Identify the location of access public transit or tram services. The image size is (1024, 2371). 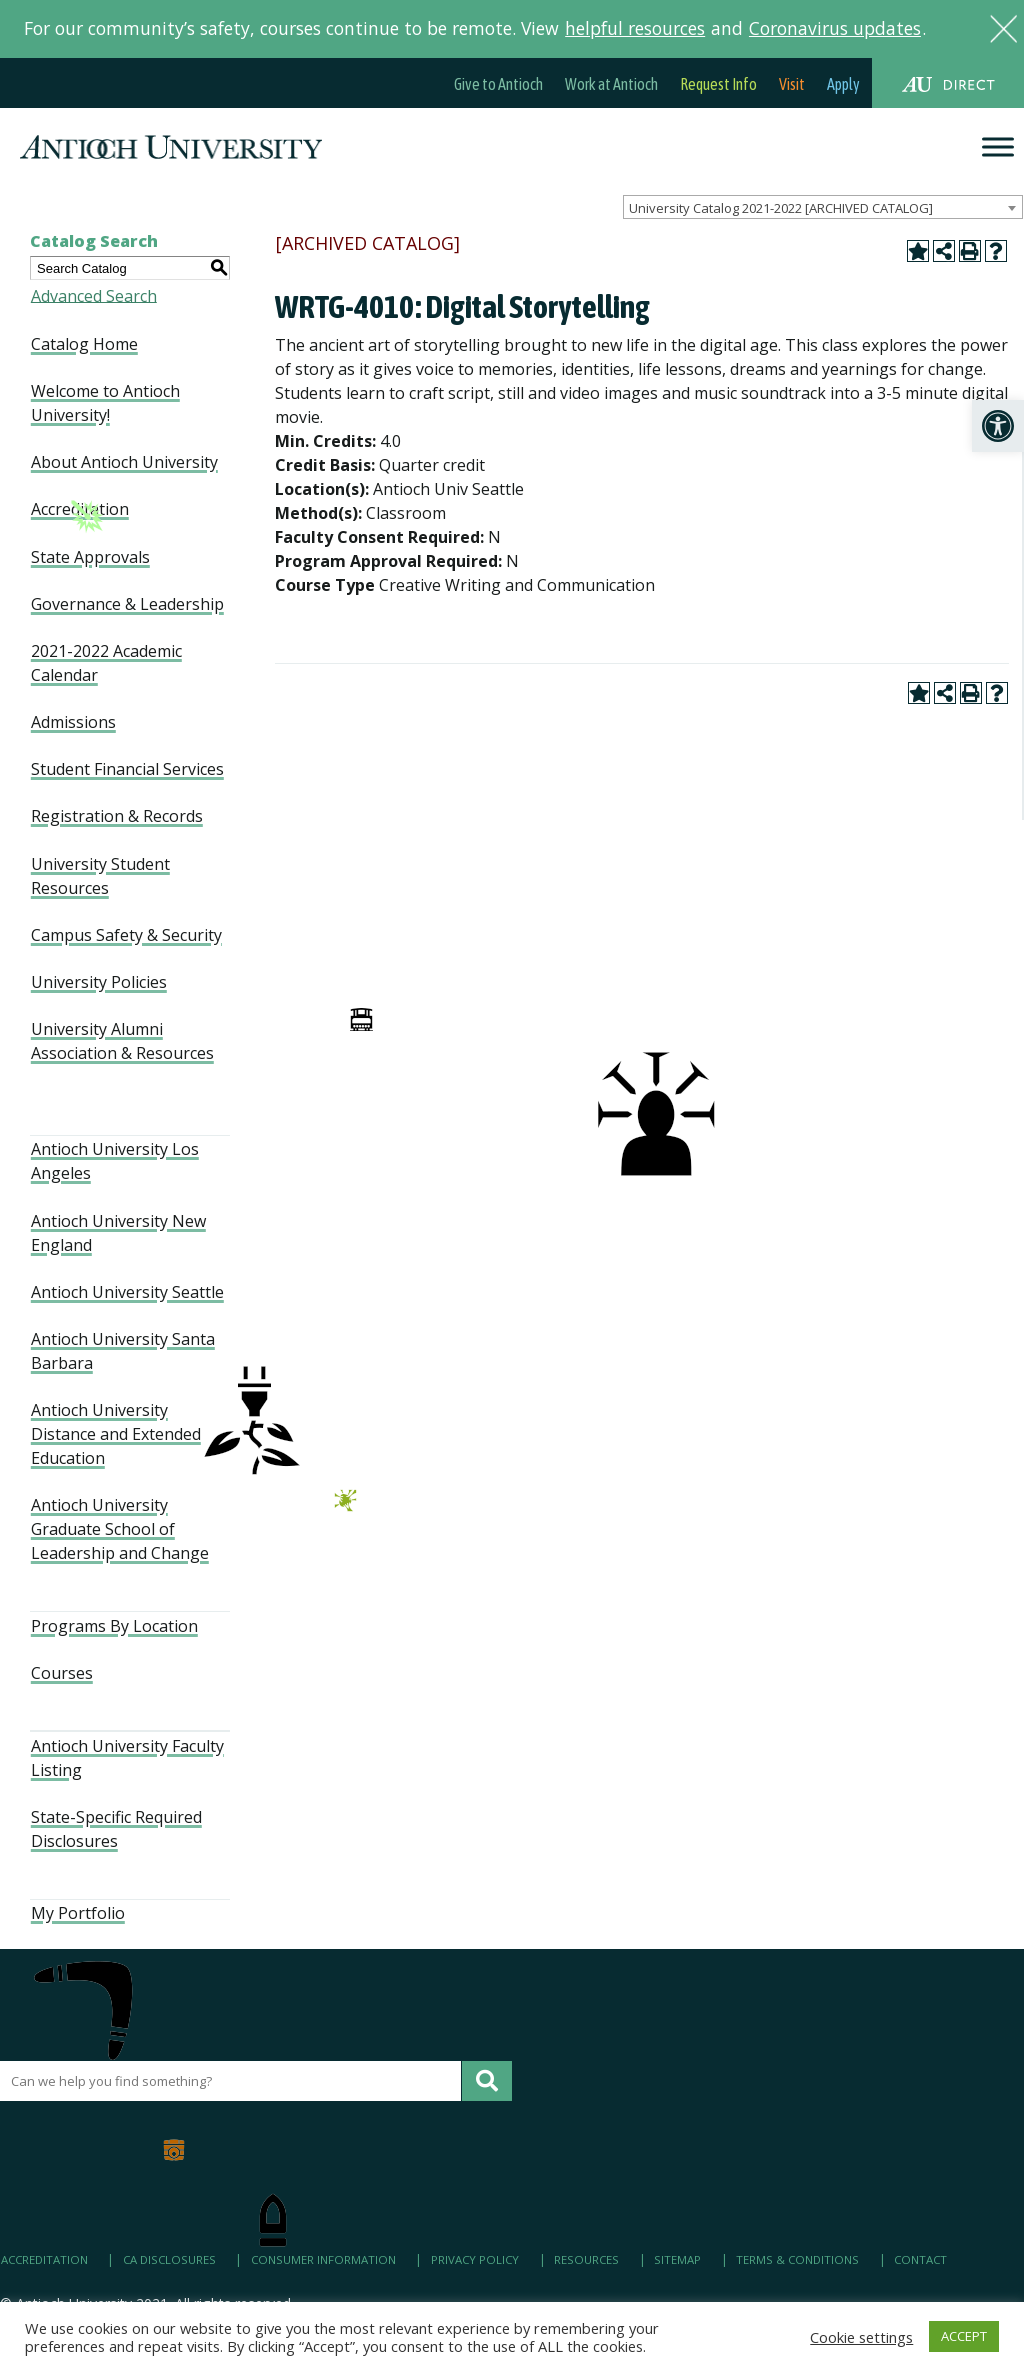
(361, 1019).